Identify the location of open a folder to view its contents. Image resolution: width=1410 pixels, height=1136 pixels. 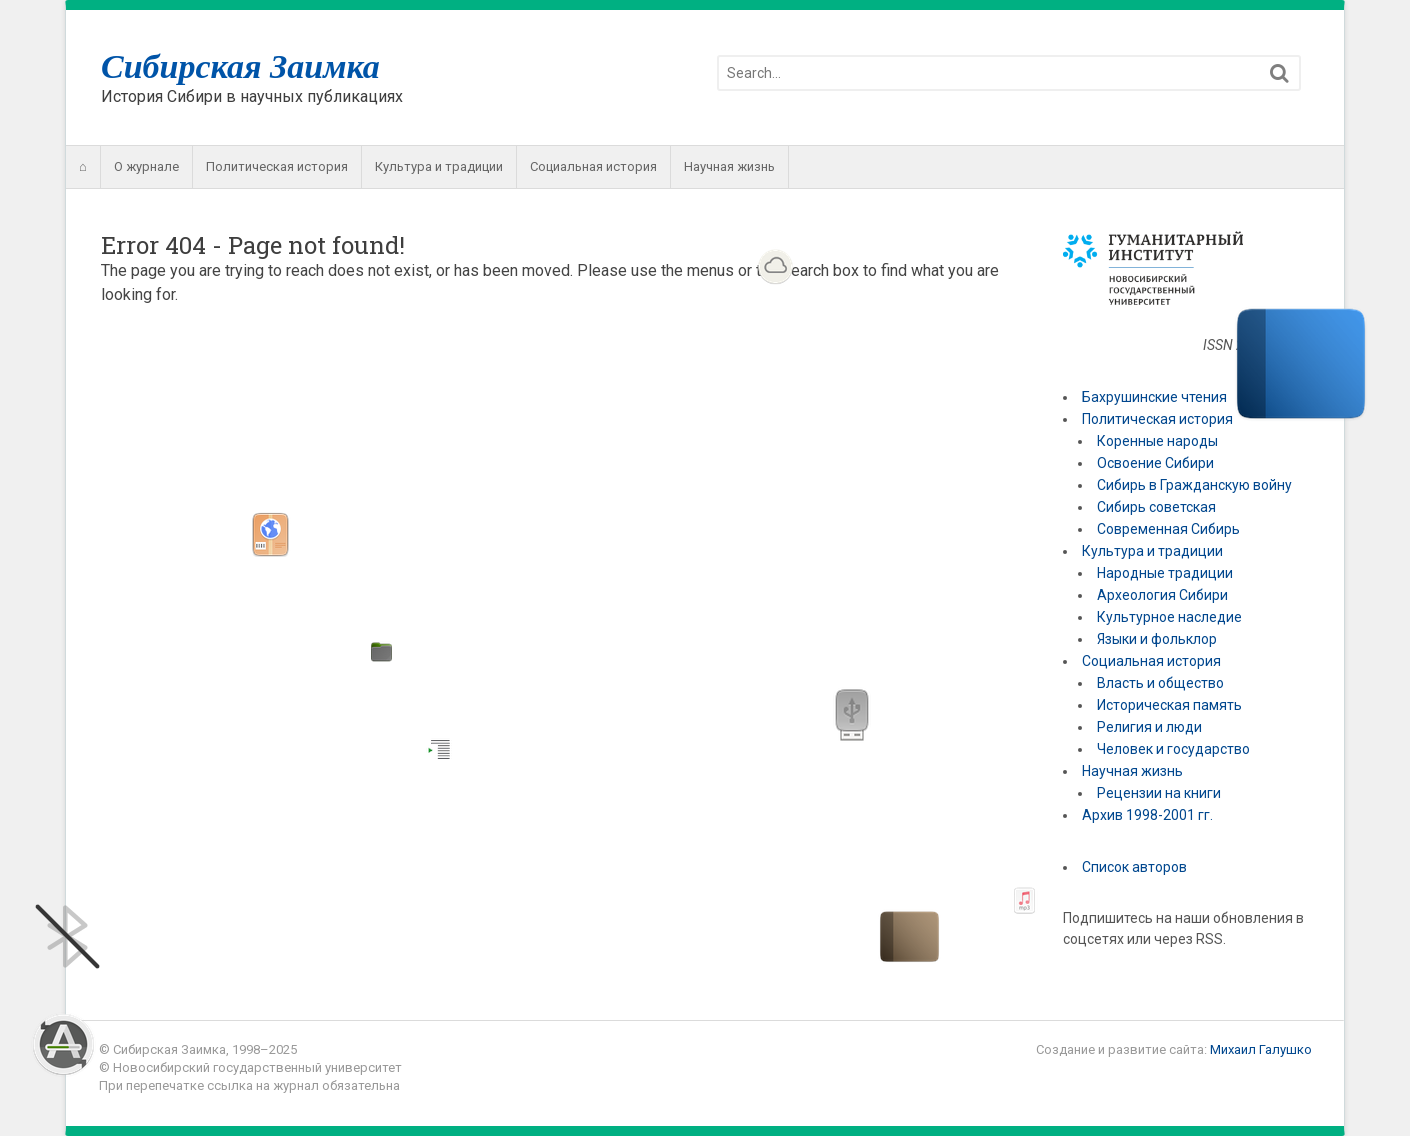
(381, 651).